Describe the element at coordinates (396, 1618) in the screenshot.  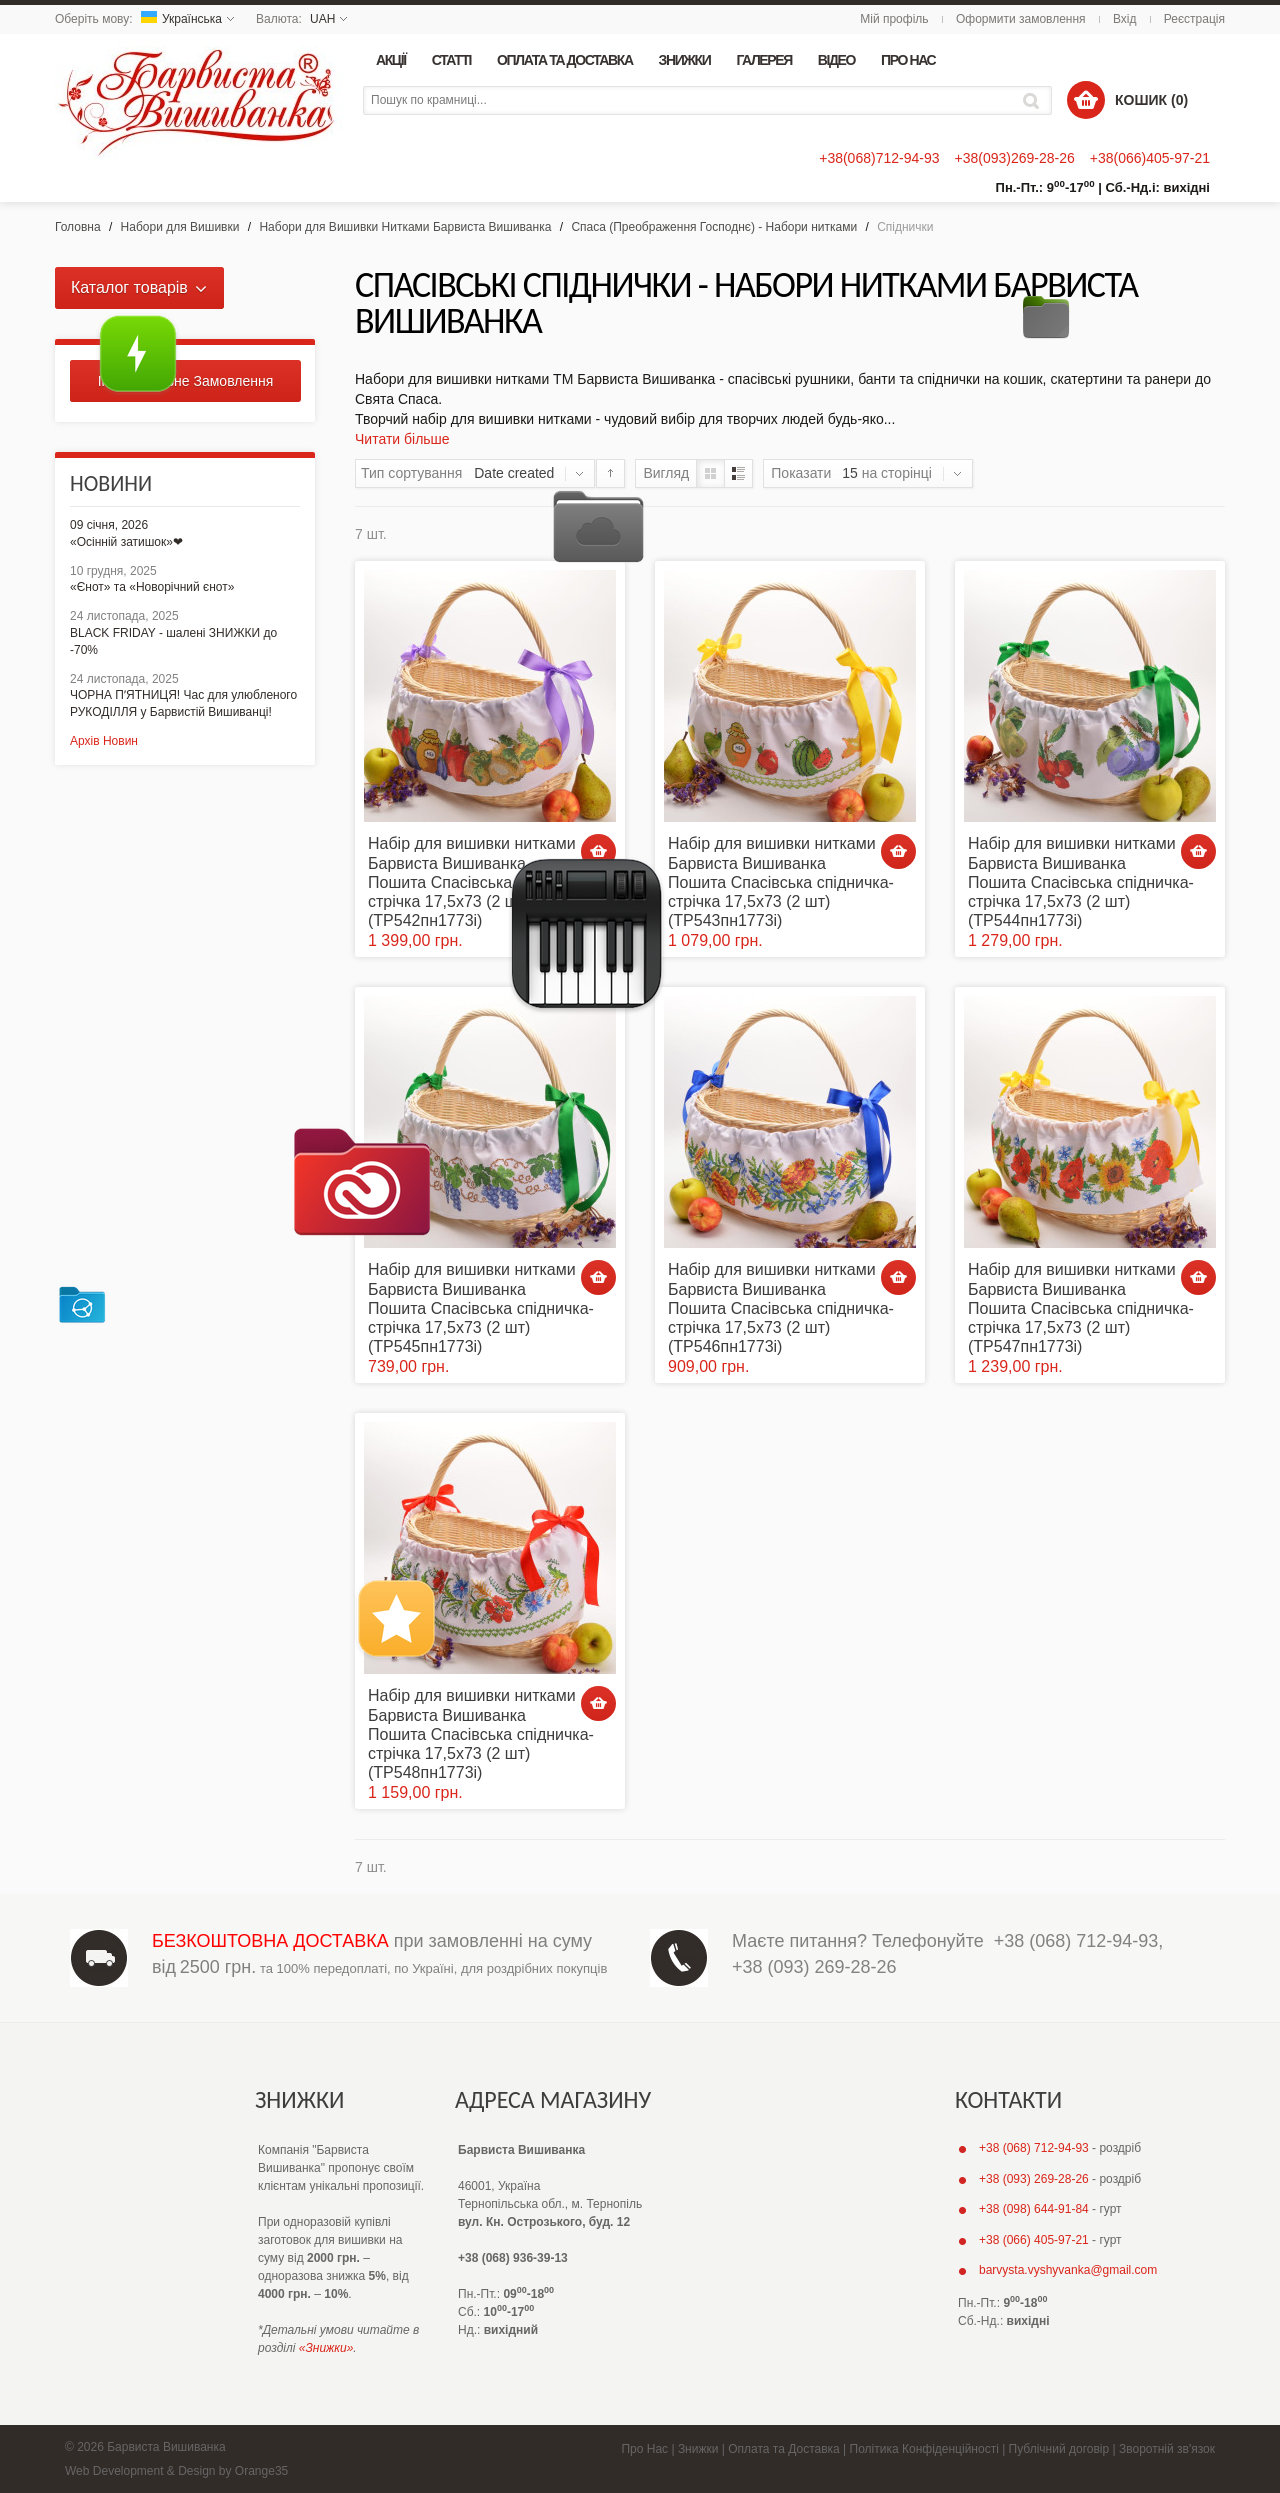
I see `view featured applications` at that location.